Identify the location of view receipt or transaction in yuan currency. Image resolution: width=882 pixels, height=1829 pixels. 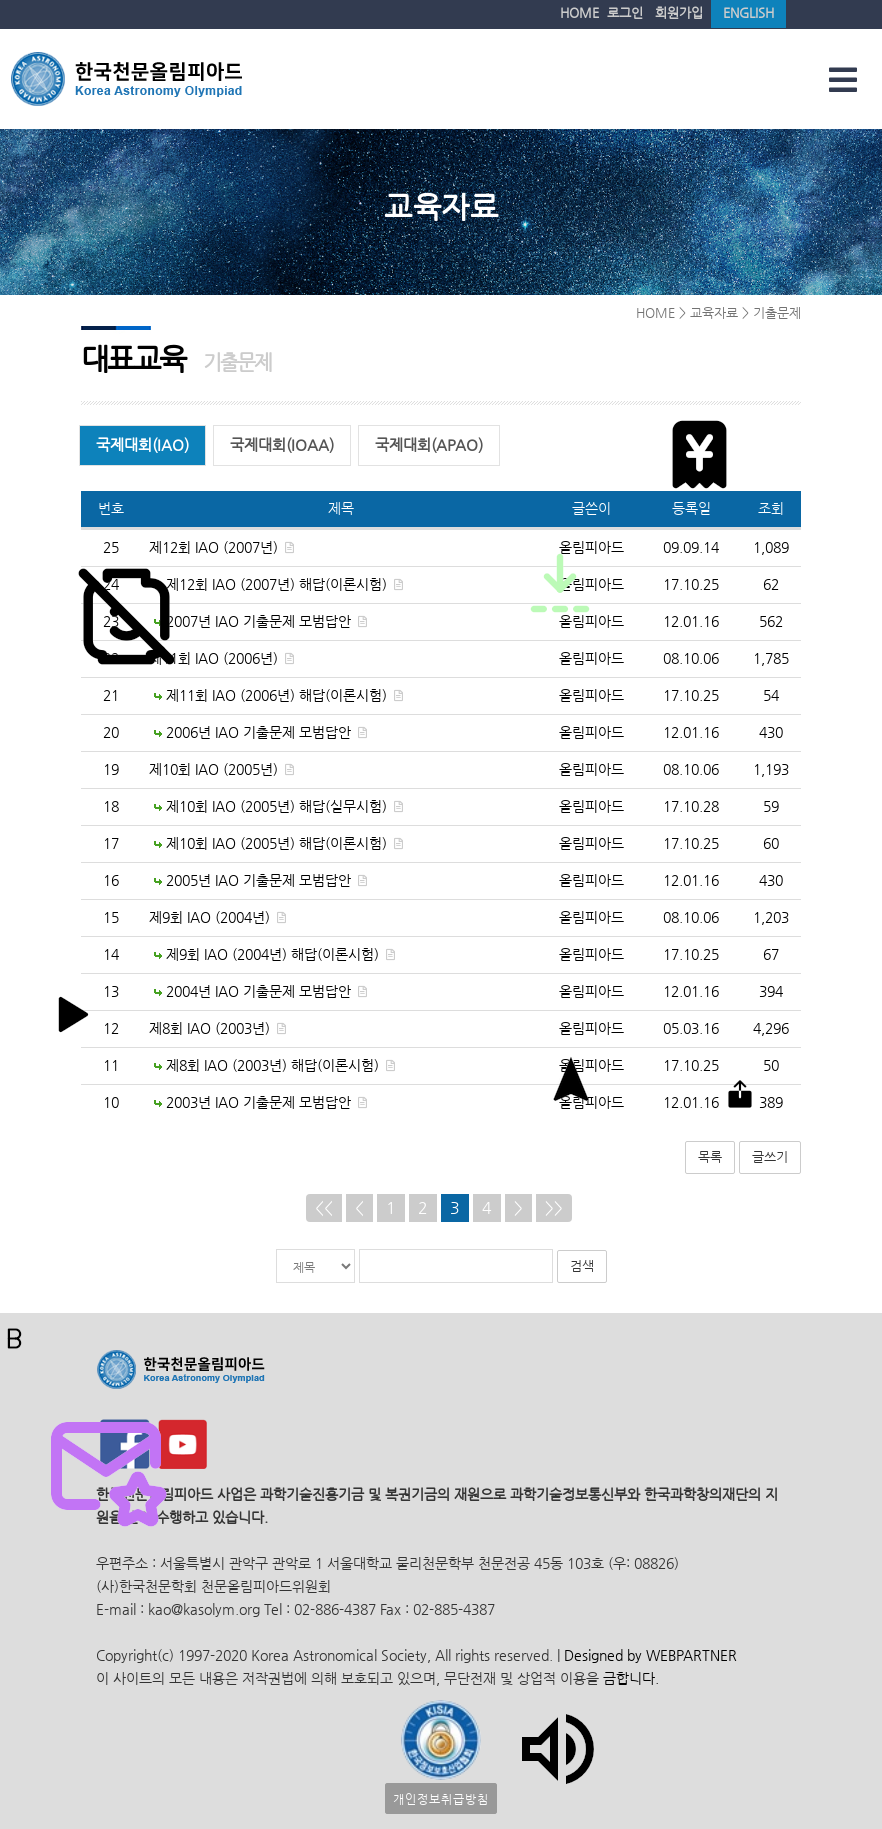
(699, 454).